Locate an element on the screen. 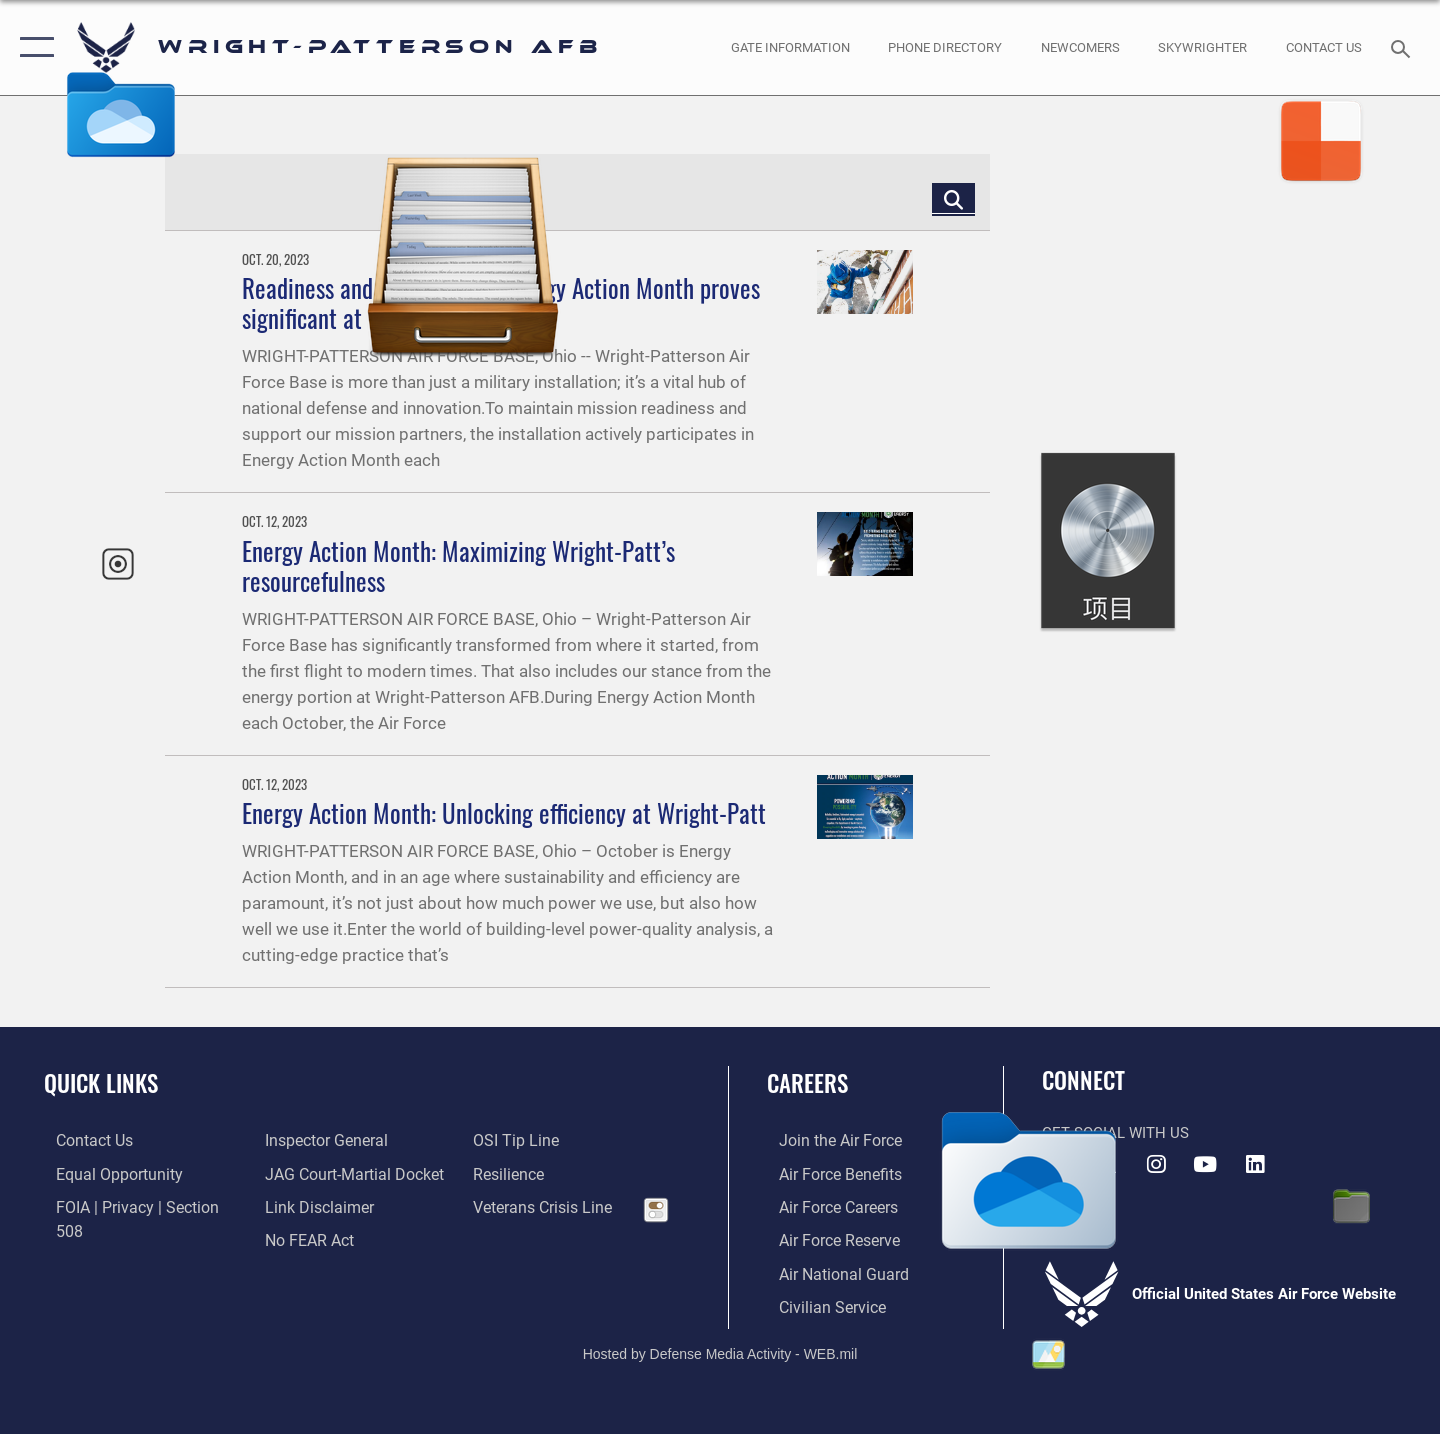 The width and height of the screenshot is (1440, 1434). open your OneDrive synced folder is located at coordinates (1028, 1185).